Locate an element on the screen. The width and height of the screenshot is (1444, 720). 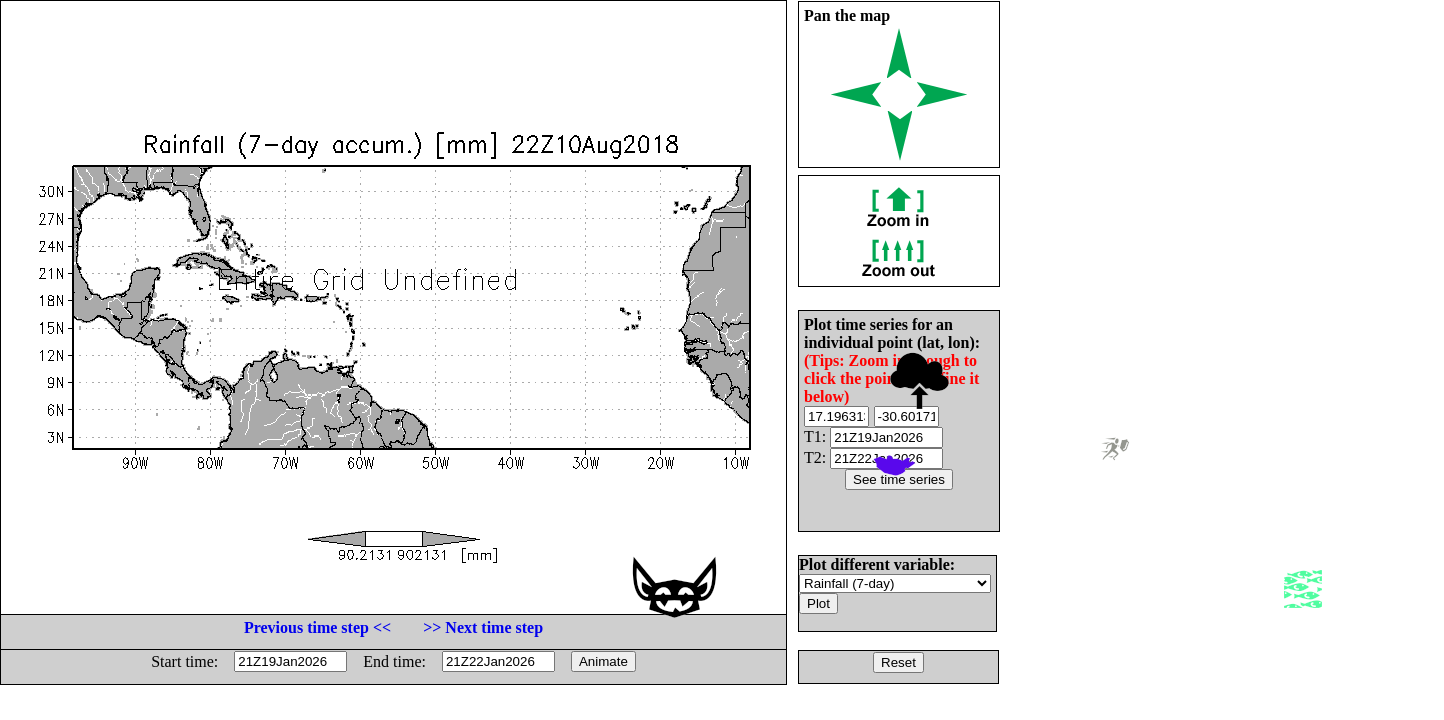
indicates marine life or aquarium feature in a game is located at coordinates (1303, 589).